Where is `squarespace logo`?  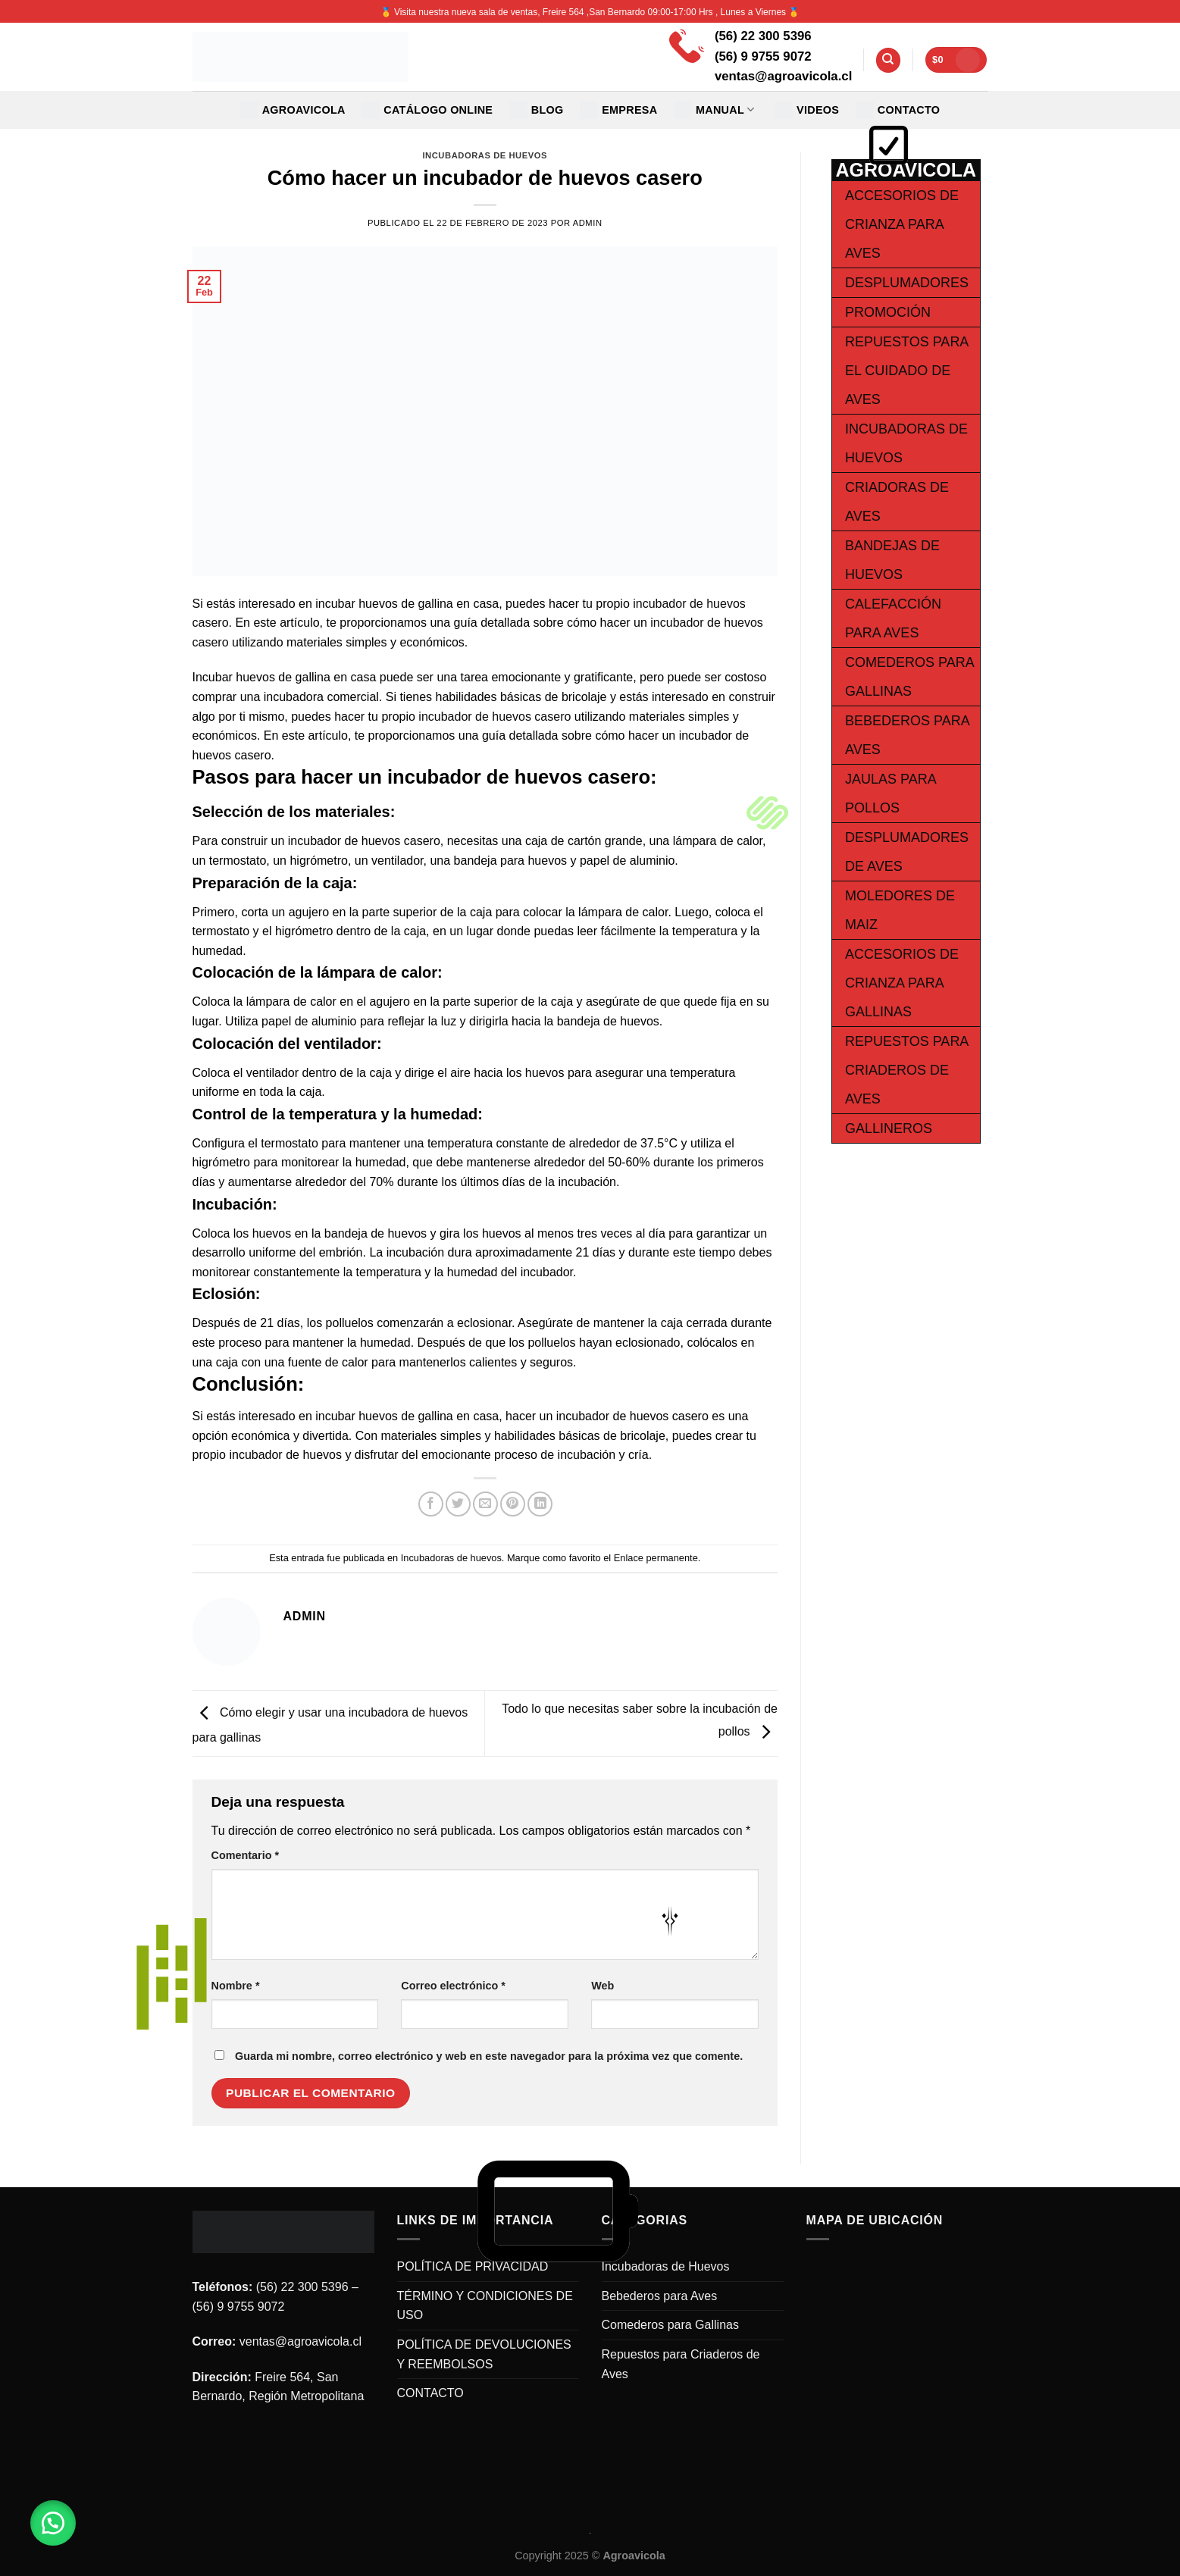
squarespace logo is located at coordinates (767, 812).